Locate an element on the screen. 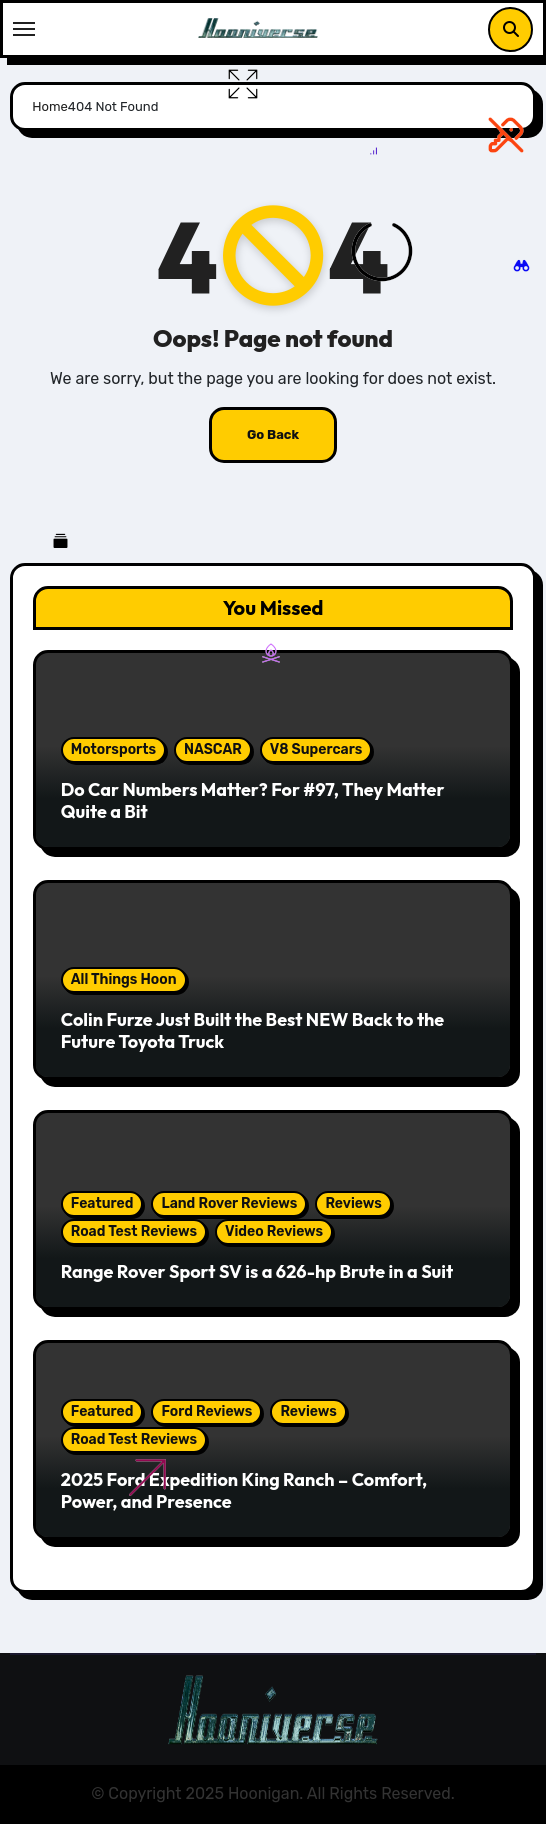  loading or processing in progress is located at coordinates (382, 251).